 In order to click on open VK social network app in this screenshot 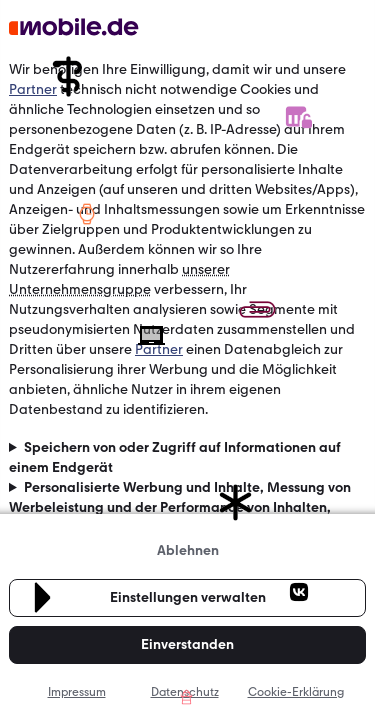, I will do `click(299, 592)`.